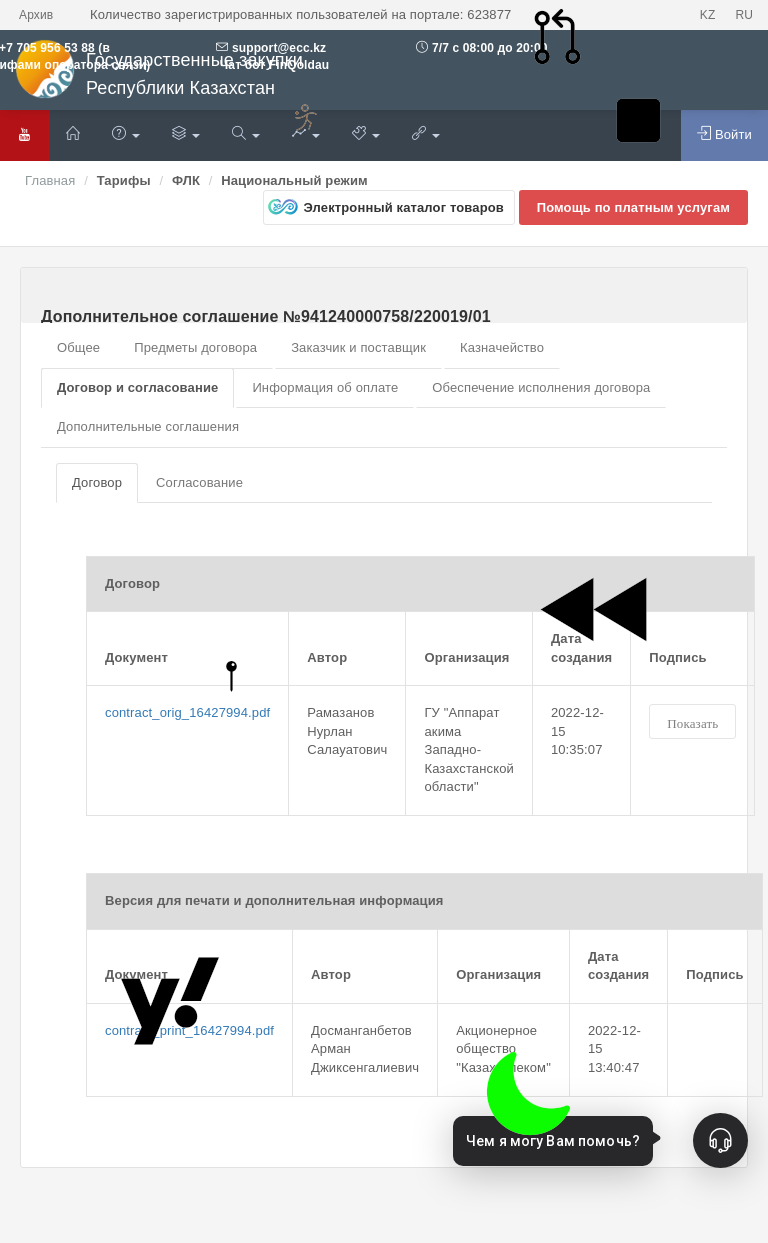 Image resolution: width=768 pixels, height=1243 pixels. What do you see at coordinates (305, 117) in the screenshot?
I see `throw or toss an item` at bounding box center [305, 117].